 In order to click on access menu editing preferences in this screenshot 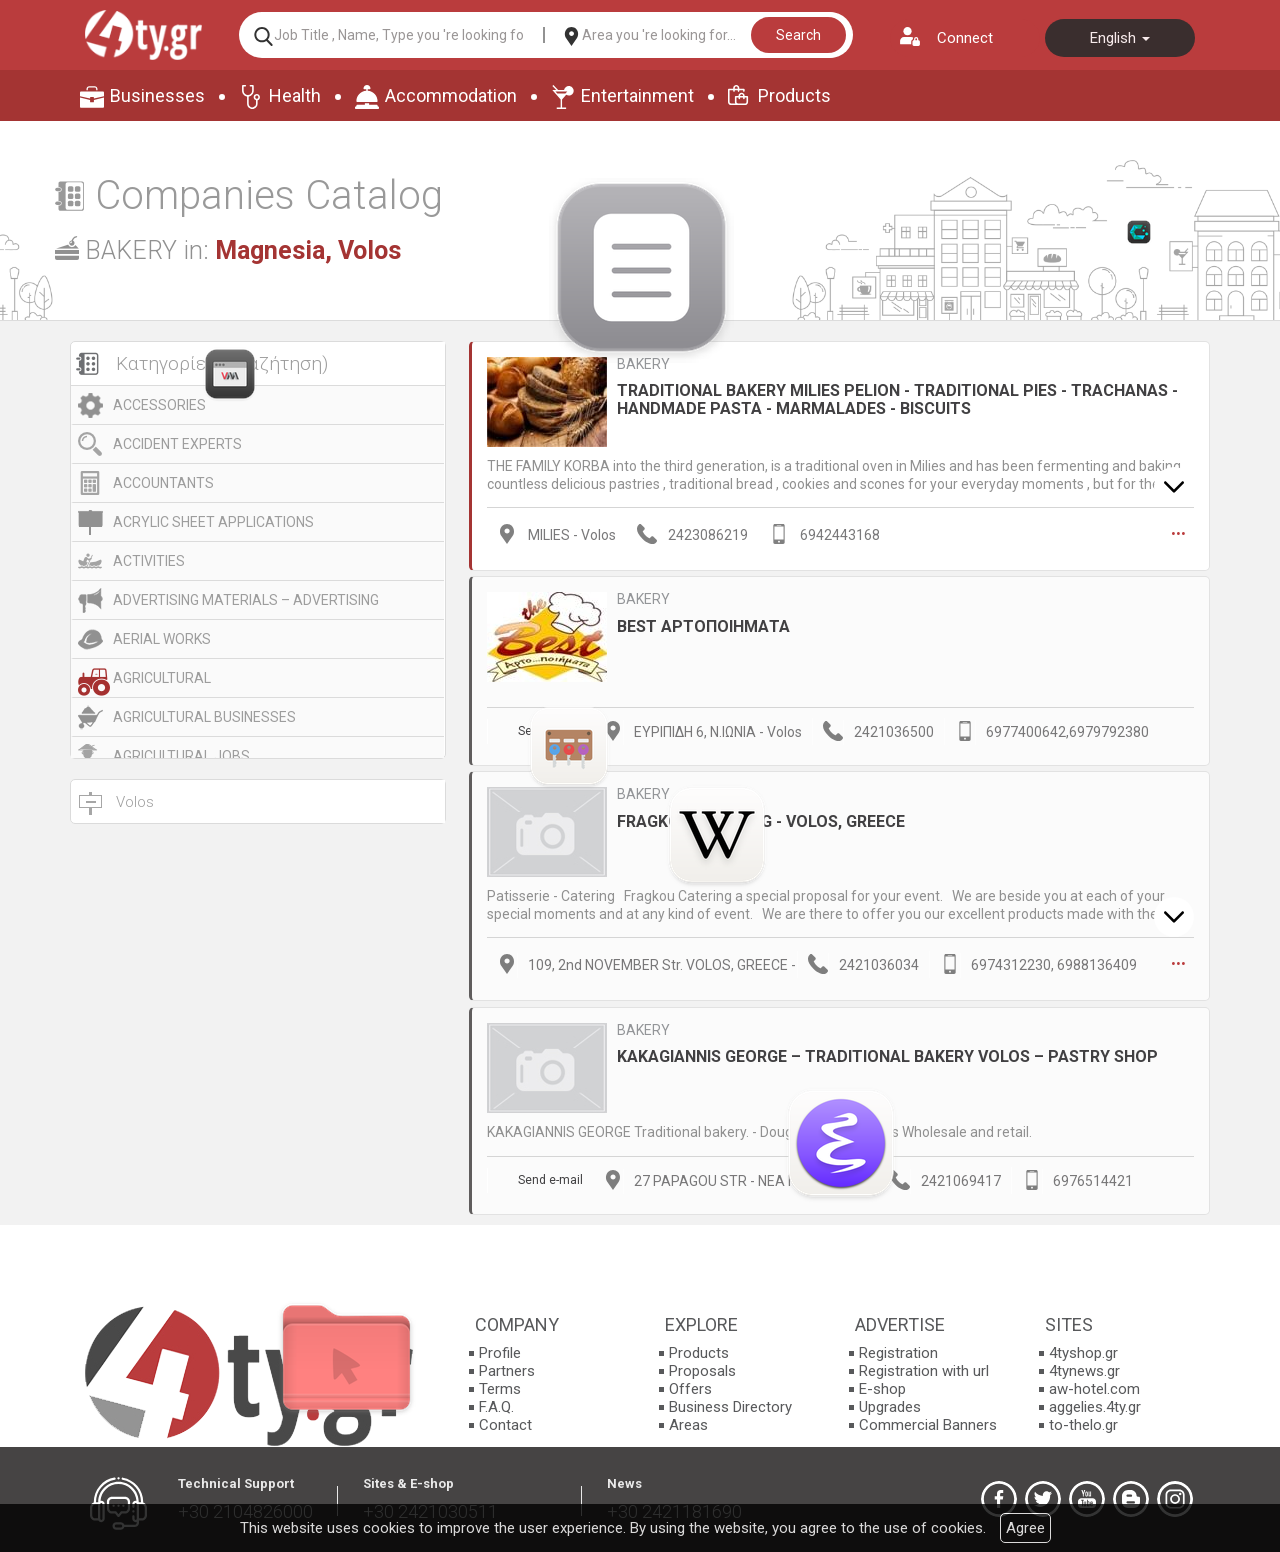, I will do `click(641, 270)`.